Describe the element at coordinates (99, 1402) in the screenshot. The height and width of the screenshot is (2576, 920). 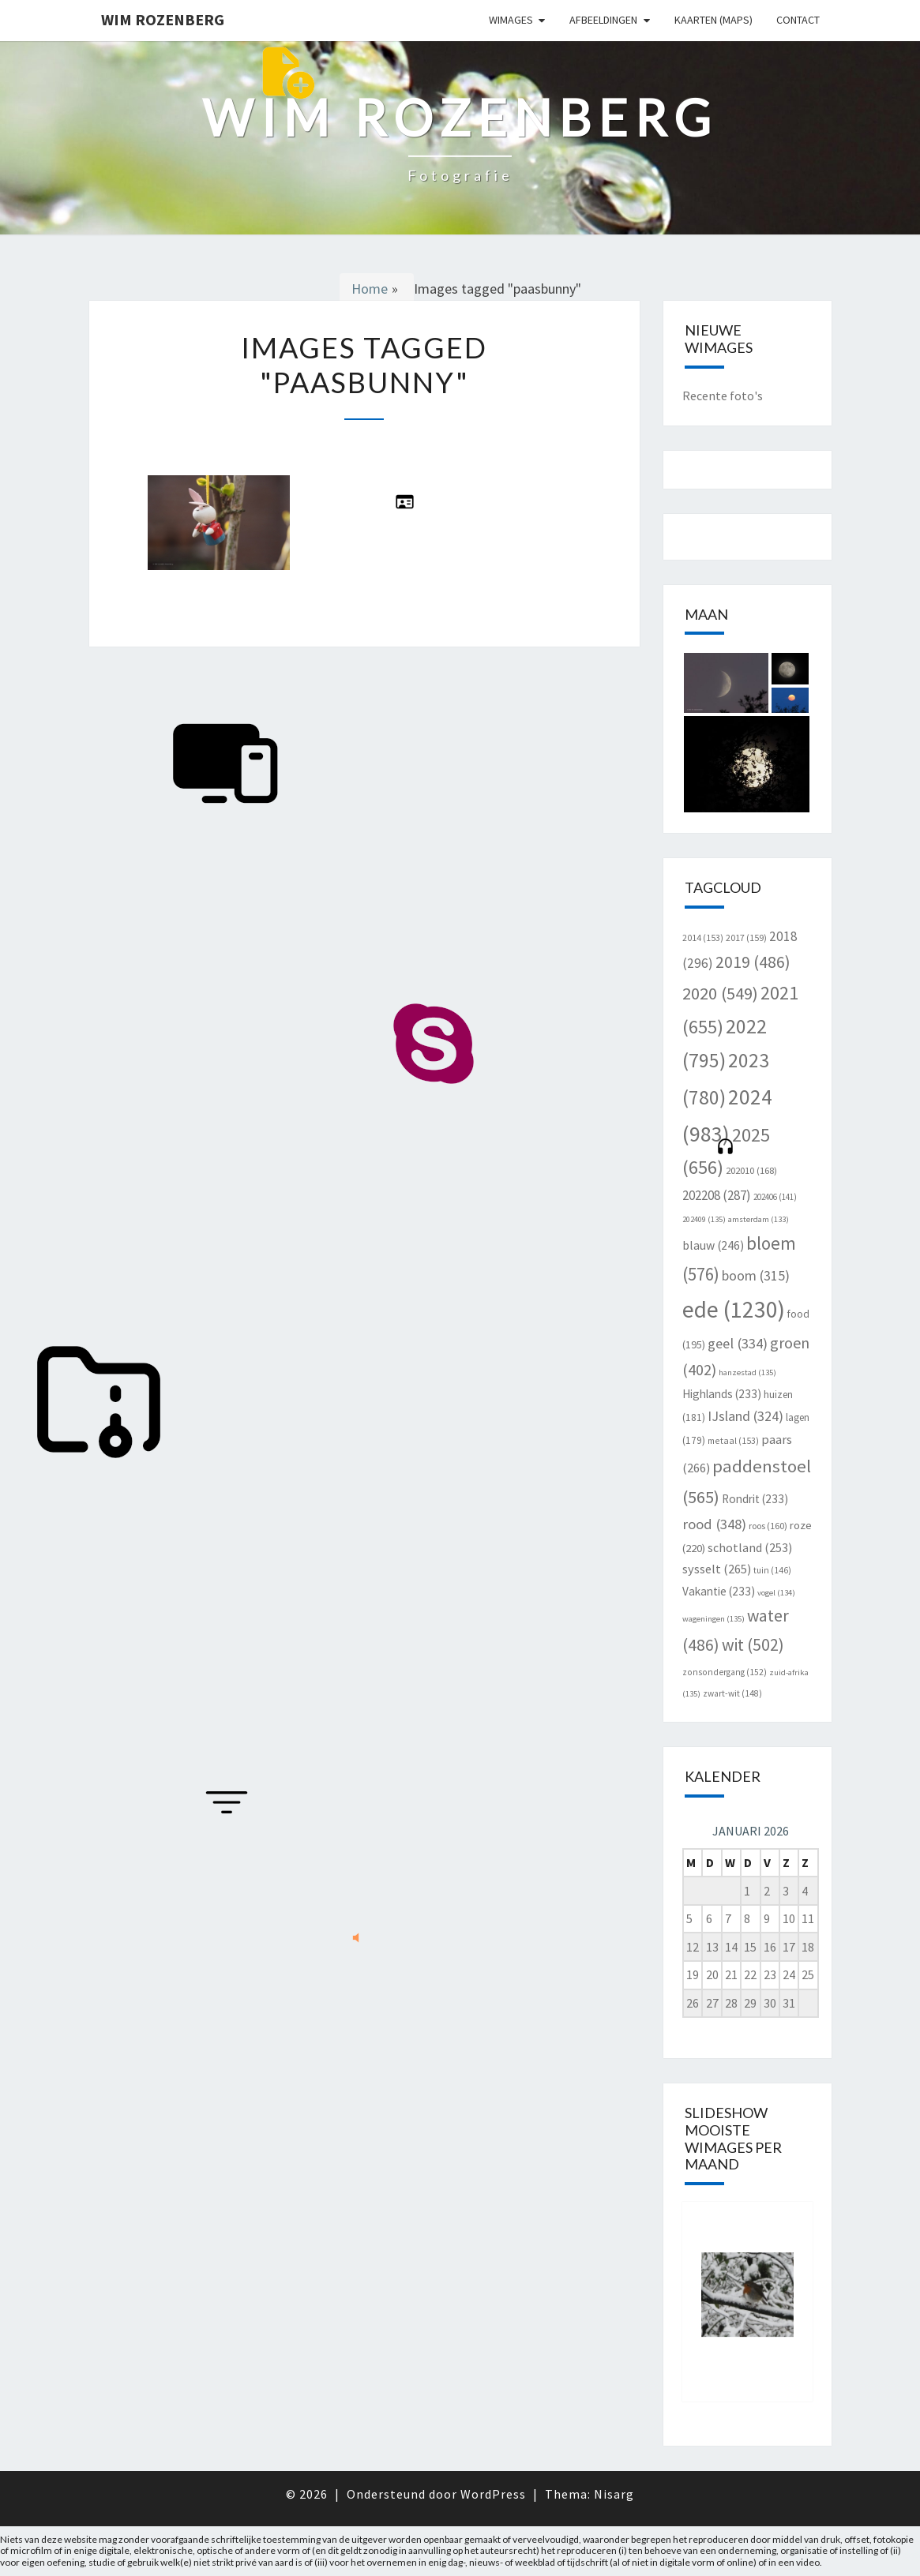
I see `access archived files or folders` at that location.